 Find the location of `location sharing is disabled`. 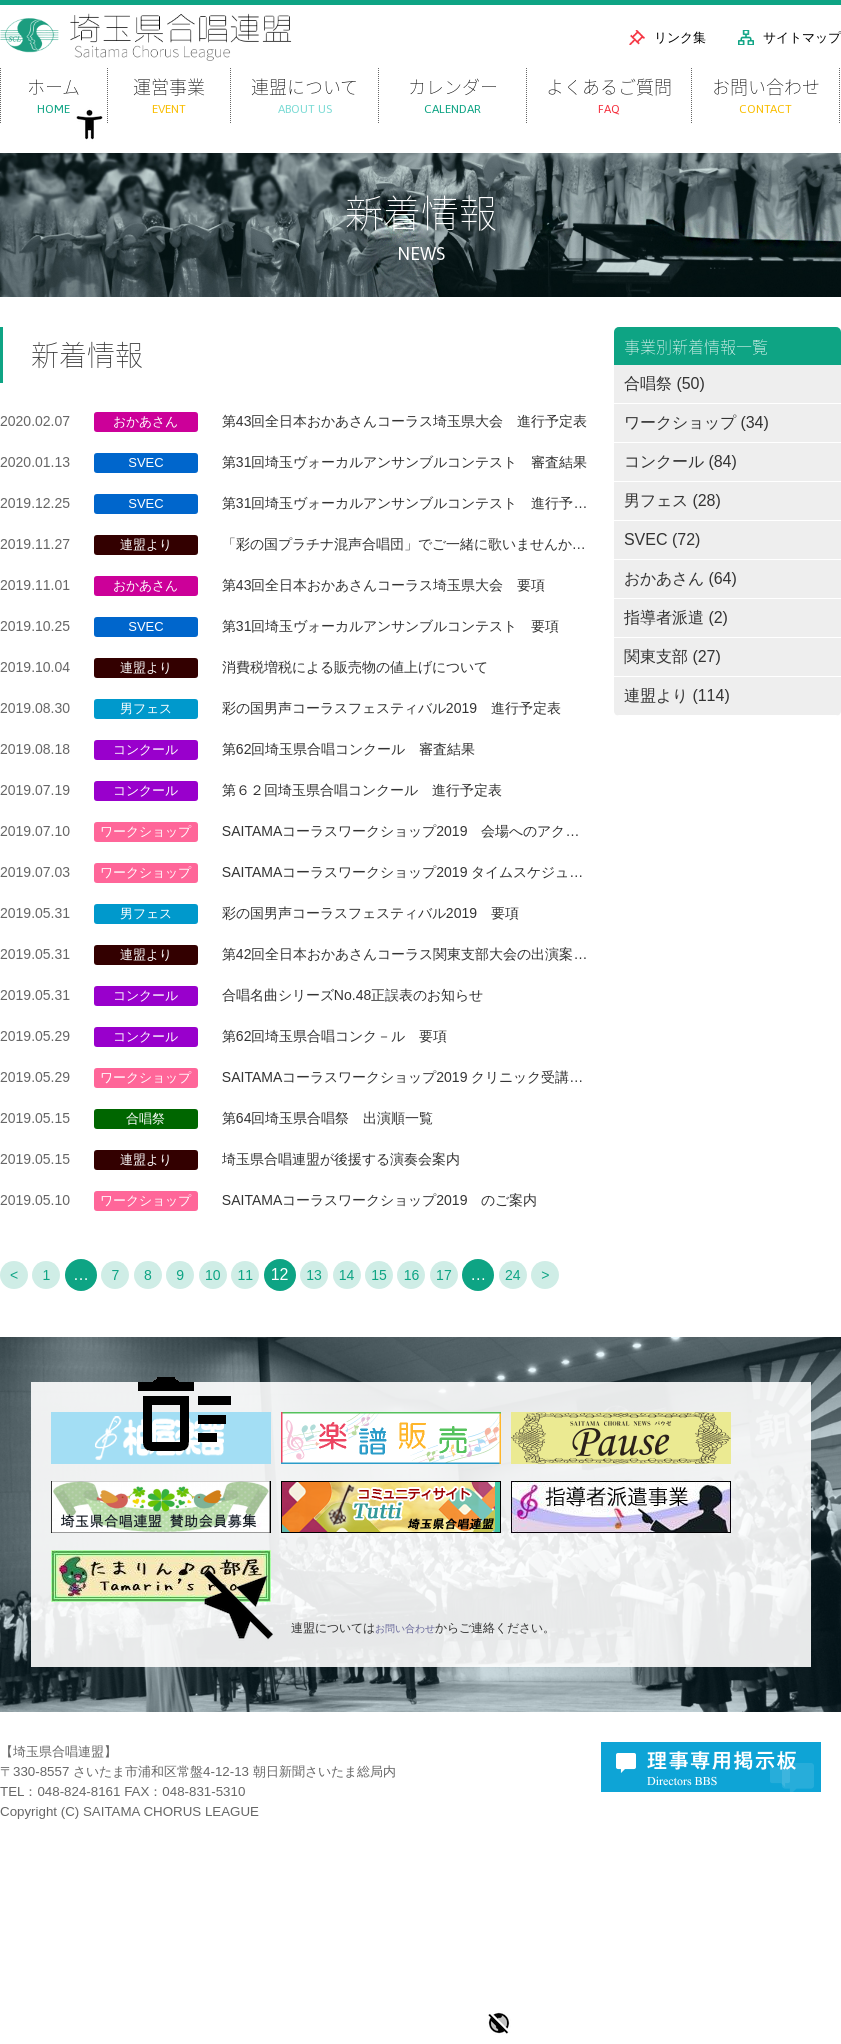

location sharing is disabled is located at coordinates (236, 1607).